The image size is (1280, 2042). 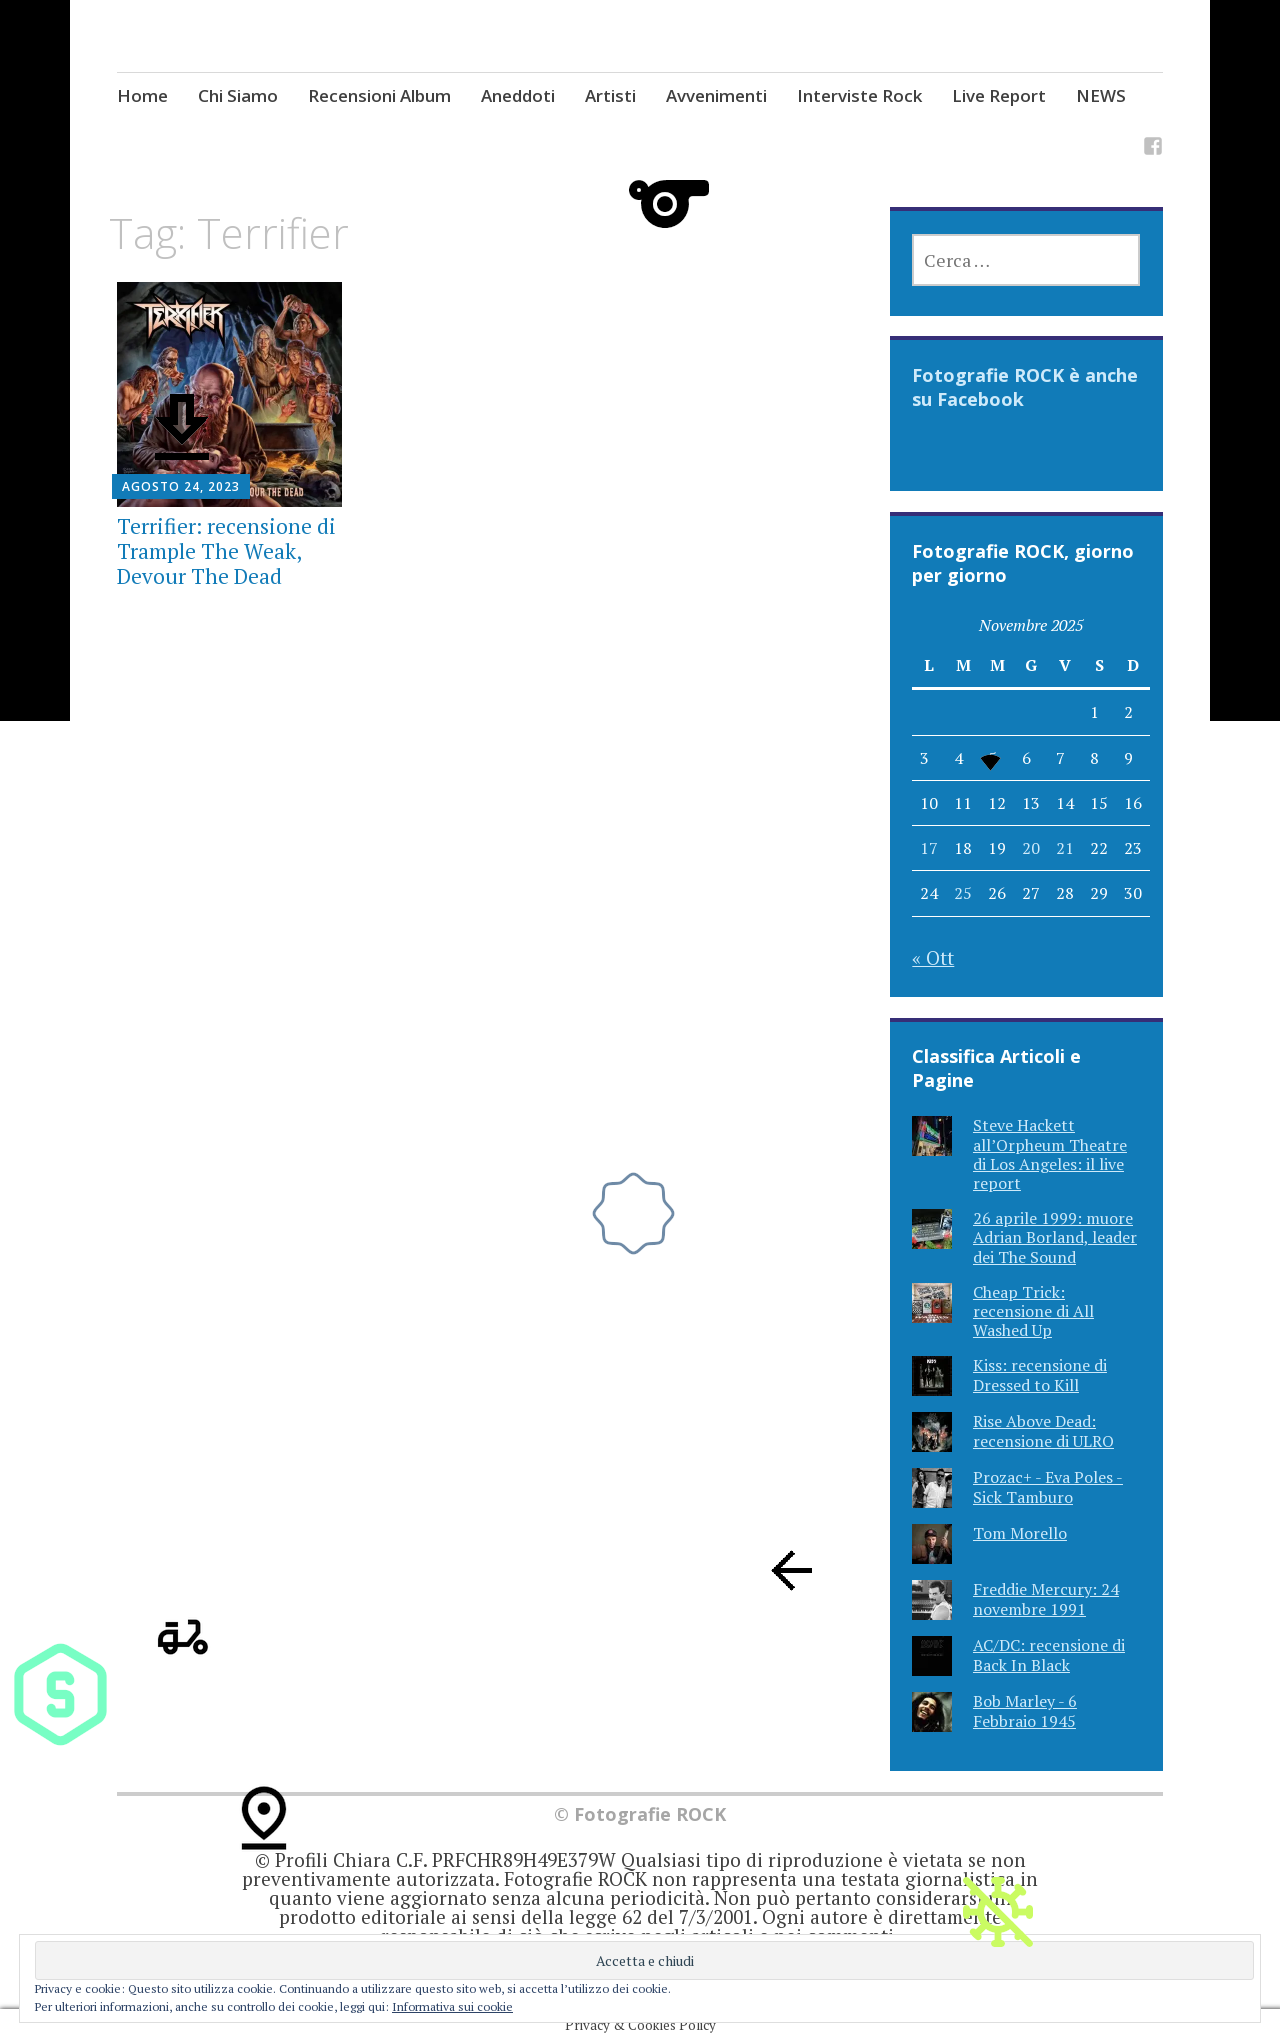 I want to click on indicates full wifi signal strength, so click(x=990, y=762).